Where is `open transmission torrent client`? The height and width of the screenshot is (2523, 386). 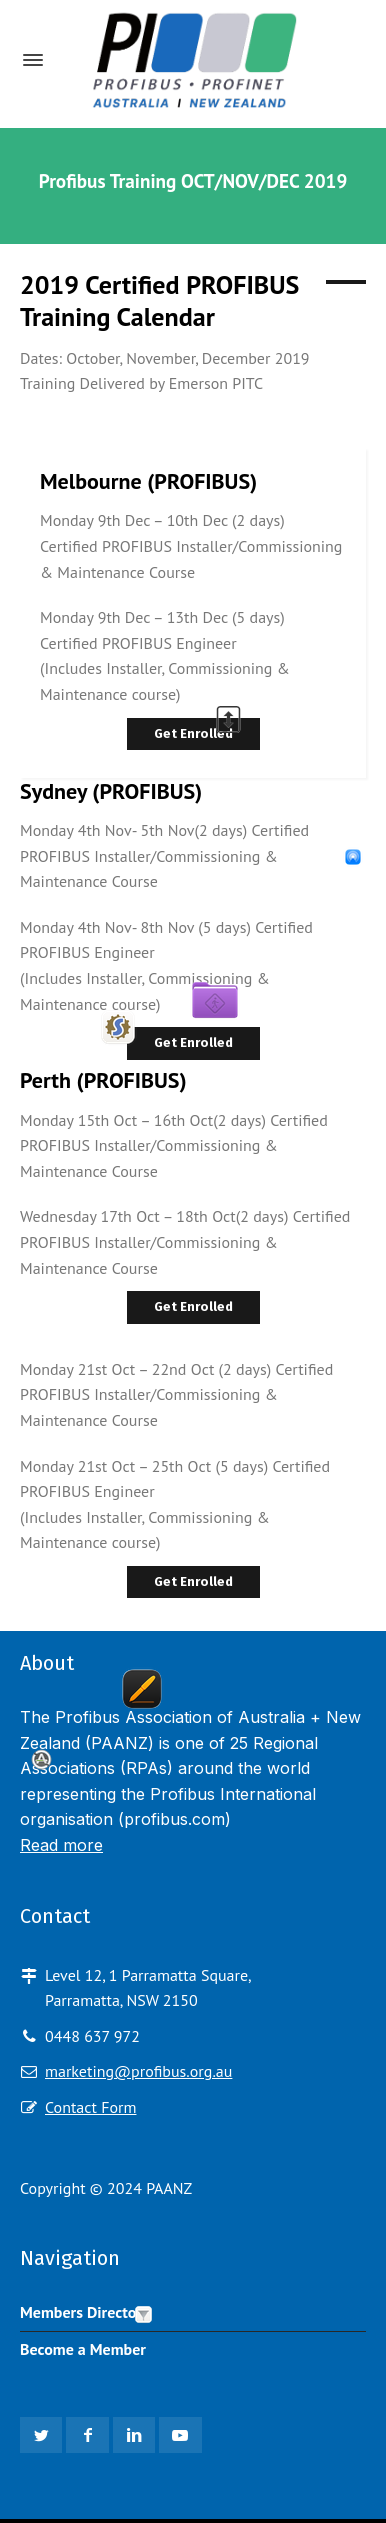
open transmission torrent client is located at coordinates (228, 719).